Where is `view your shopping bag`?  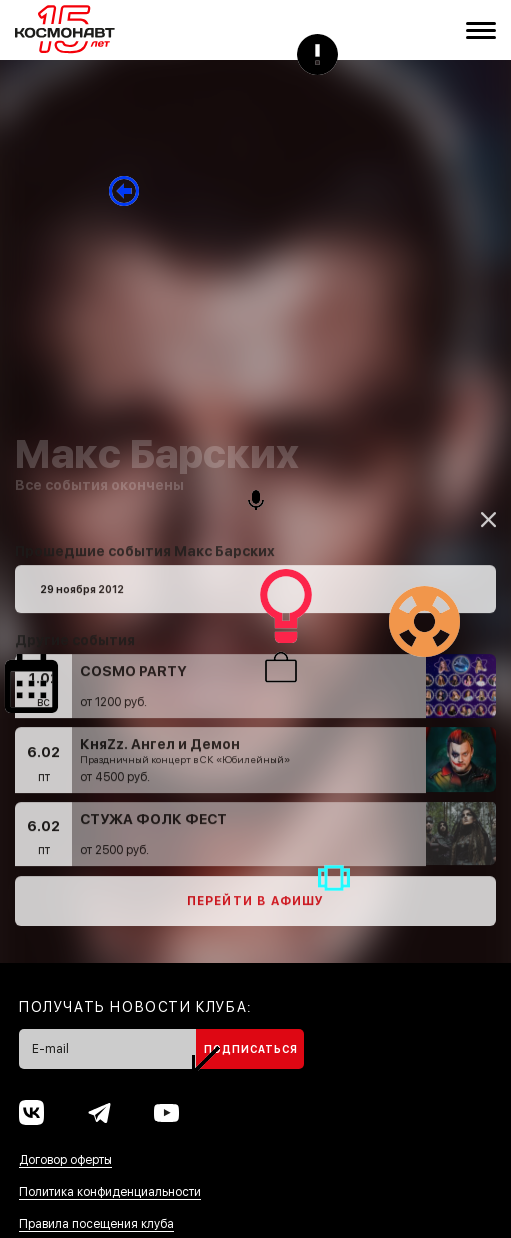 view your shopping bag is located at coordinates (281, 669).